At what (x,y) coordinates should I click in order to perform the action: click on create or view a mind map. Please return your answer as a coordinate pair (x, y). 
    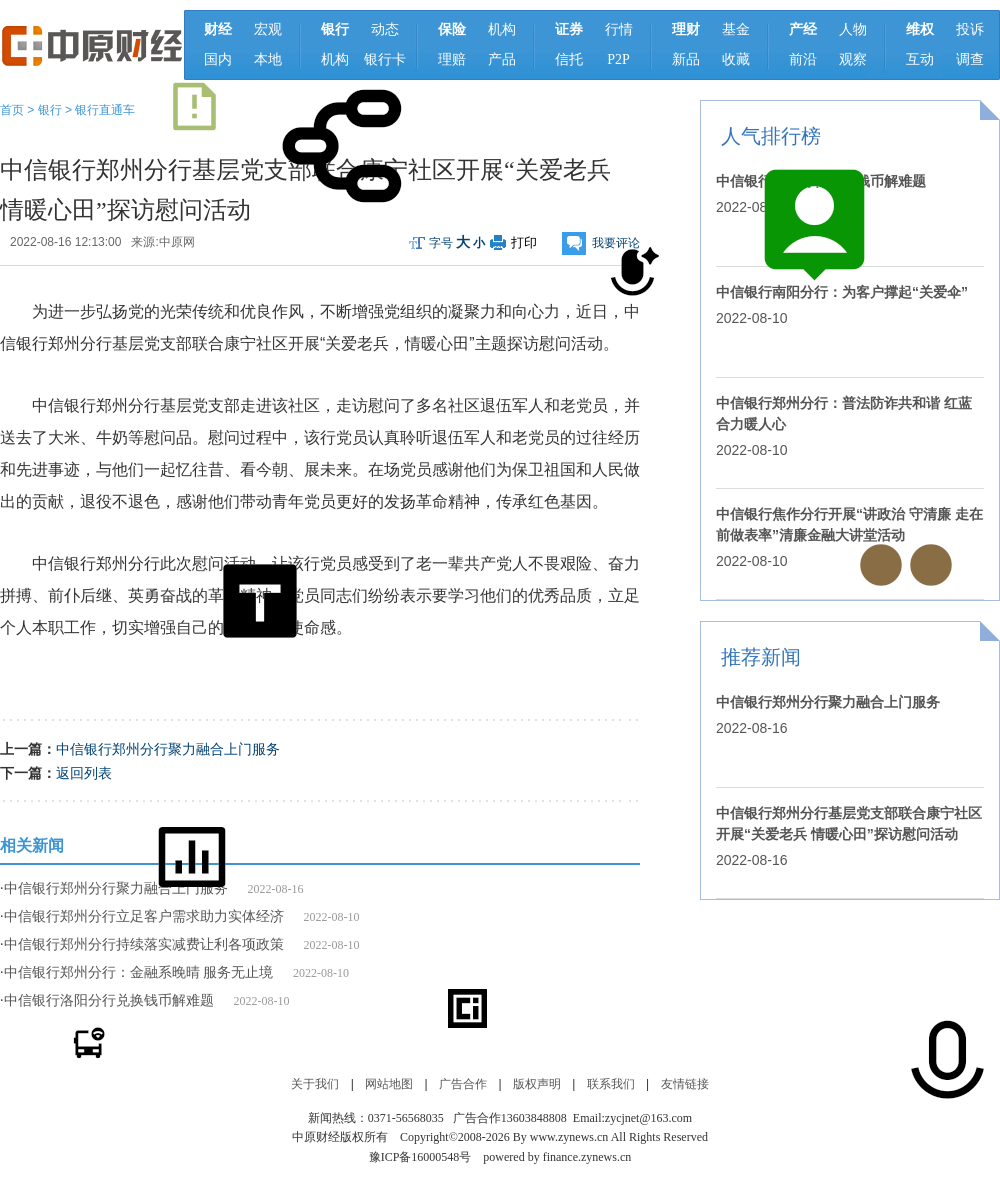
    Looking at the image, I should click on (345, 146).